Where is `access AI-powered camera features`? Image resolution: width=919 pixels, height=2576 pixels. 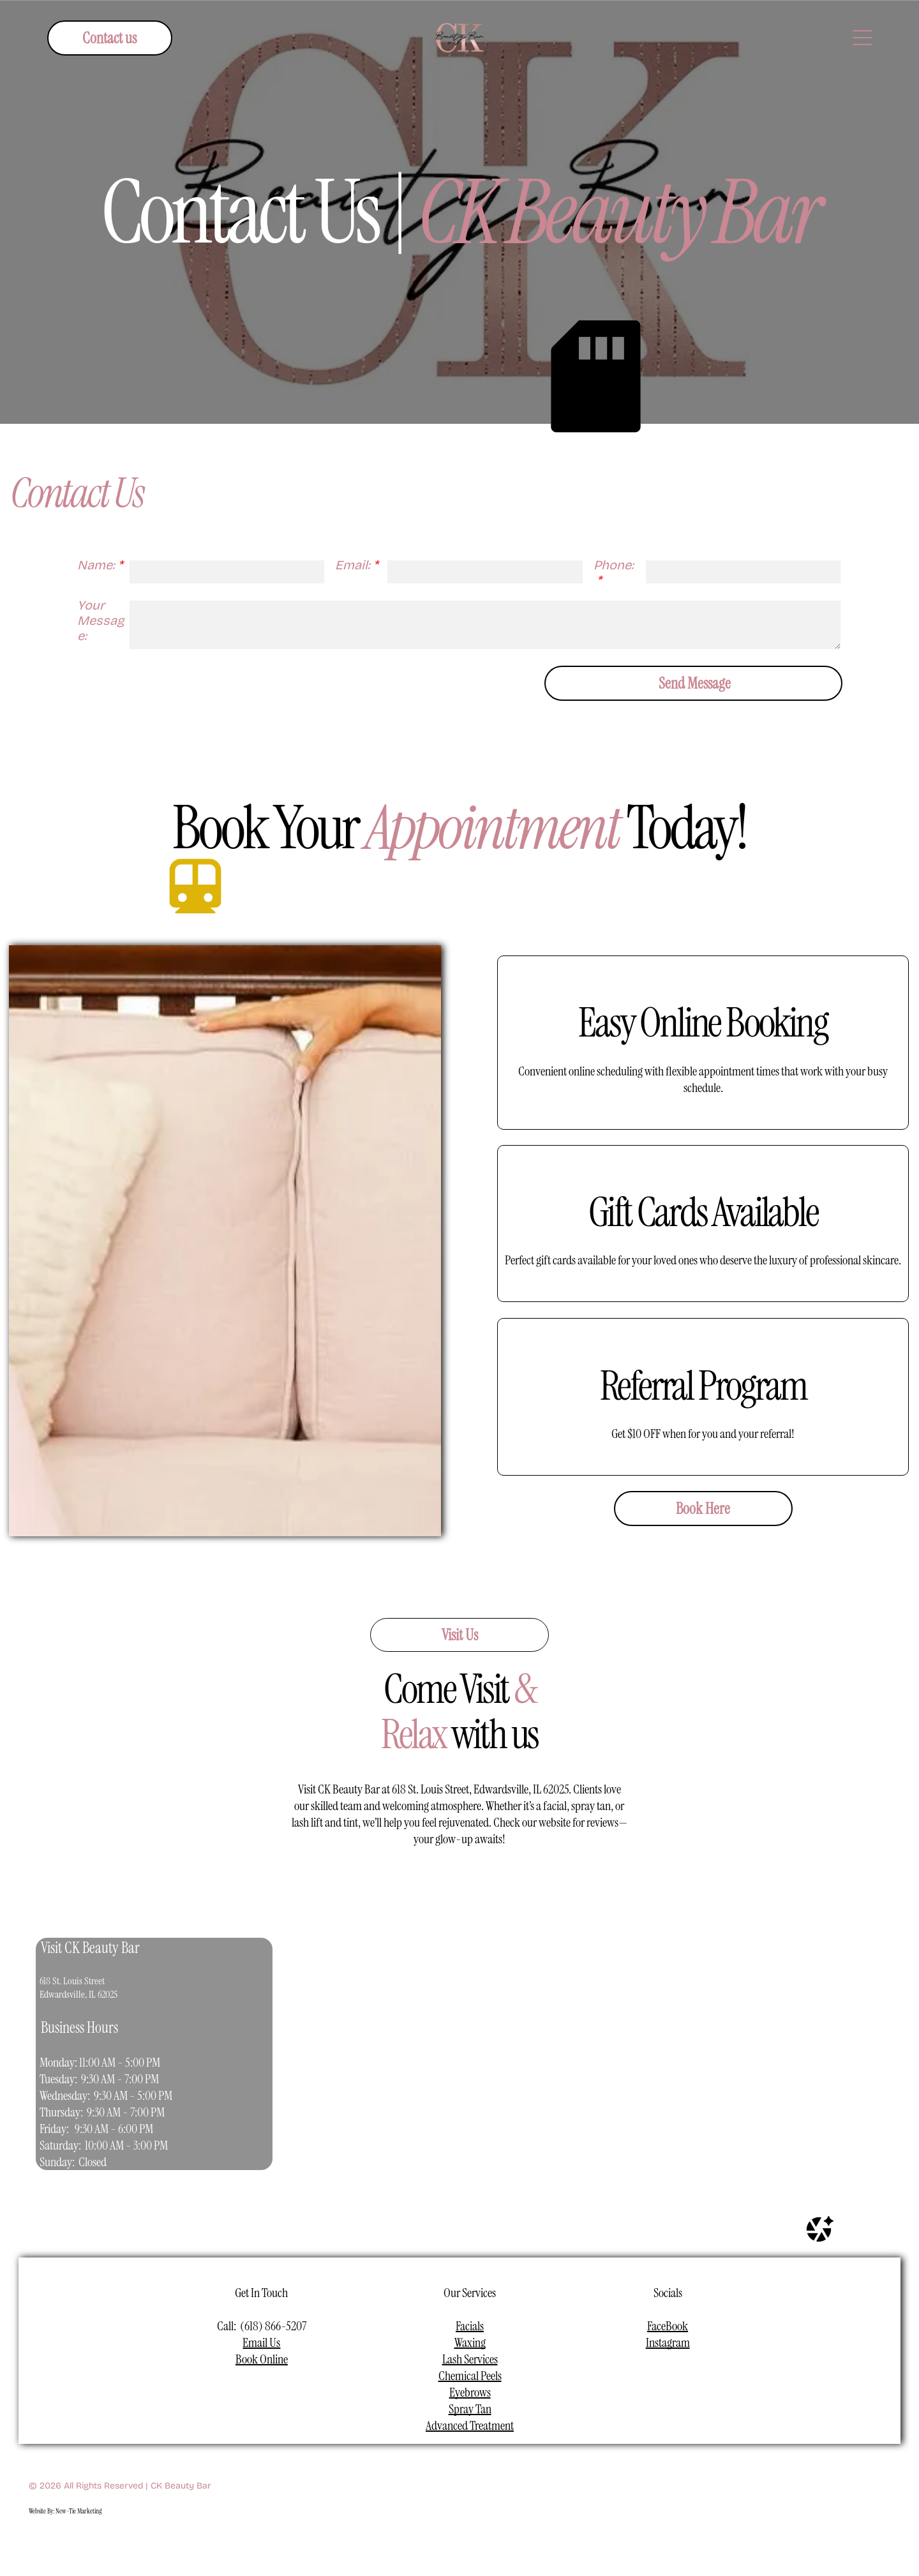 access AI-powered camera features is located at coordinates (819, 2229).